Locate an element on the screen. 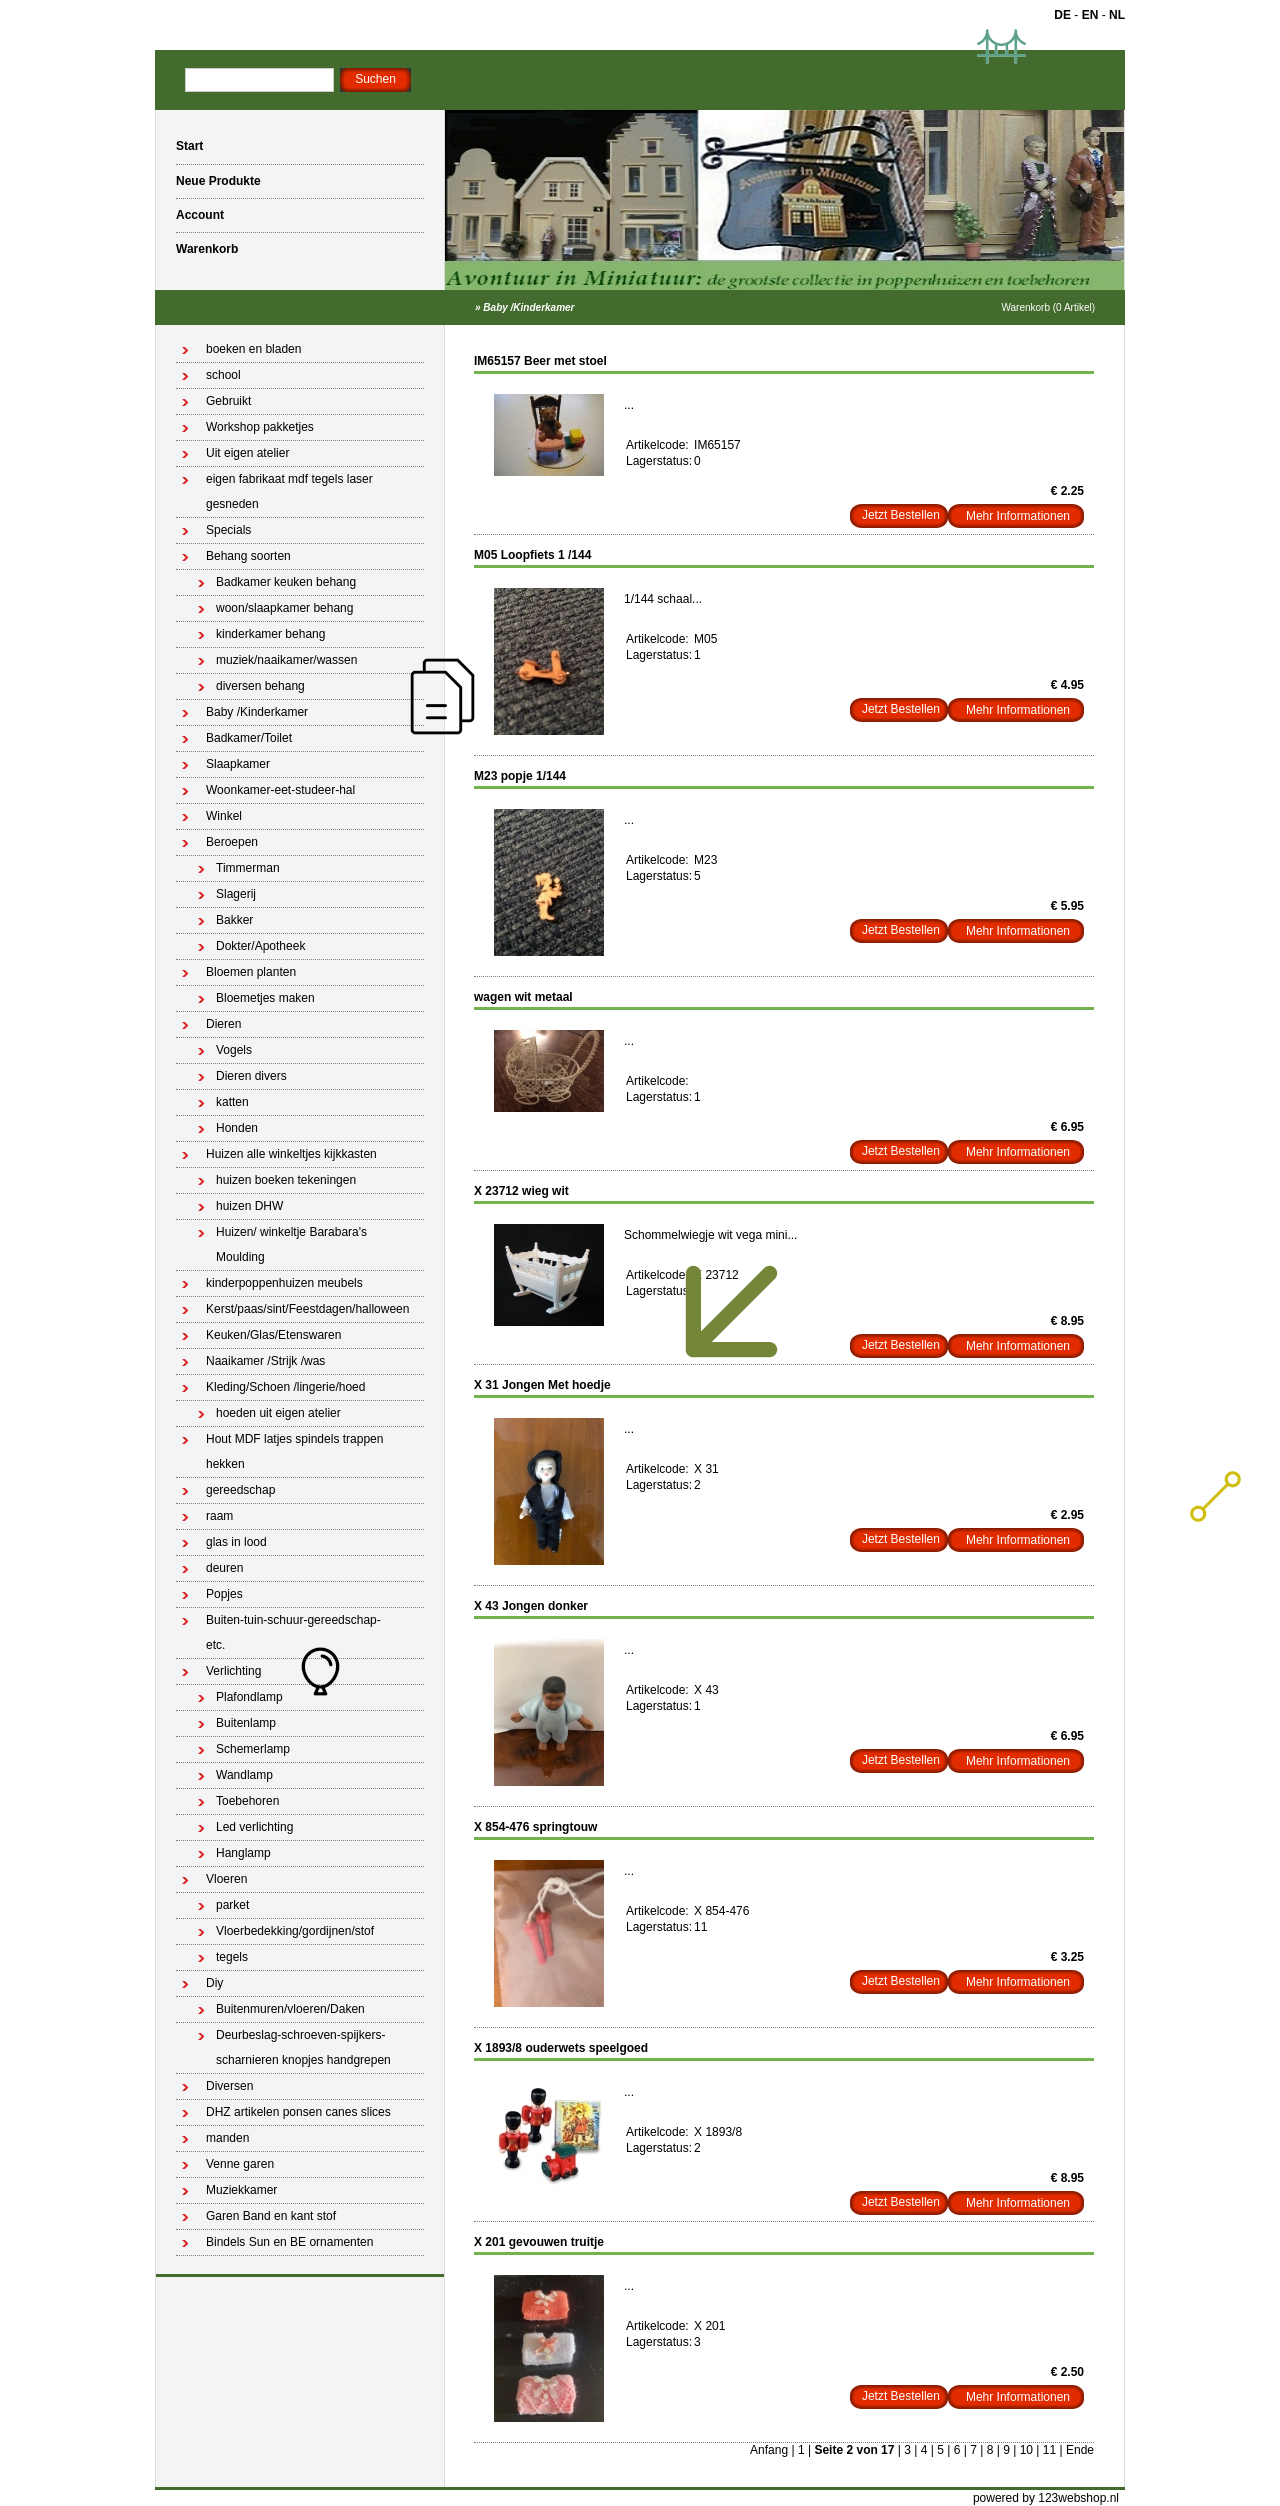 This screenshot has width=1280, height=2506. indicates a celebration or birthday event is located at coordinates (320, 1671).